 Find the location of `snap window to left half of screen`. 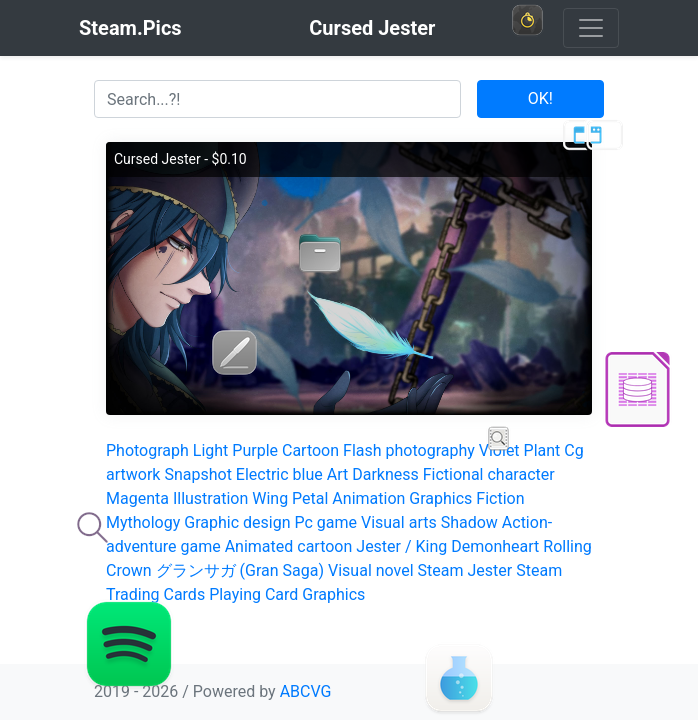

snap window to left half of screen is located at coordinates (593, 135).